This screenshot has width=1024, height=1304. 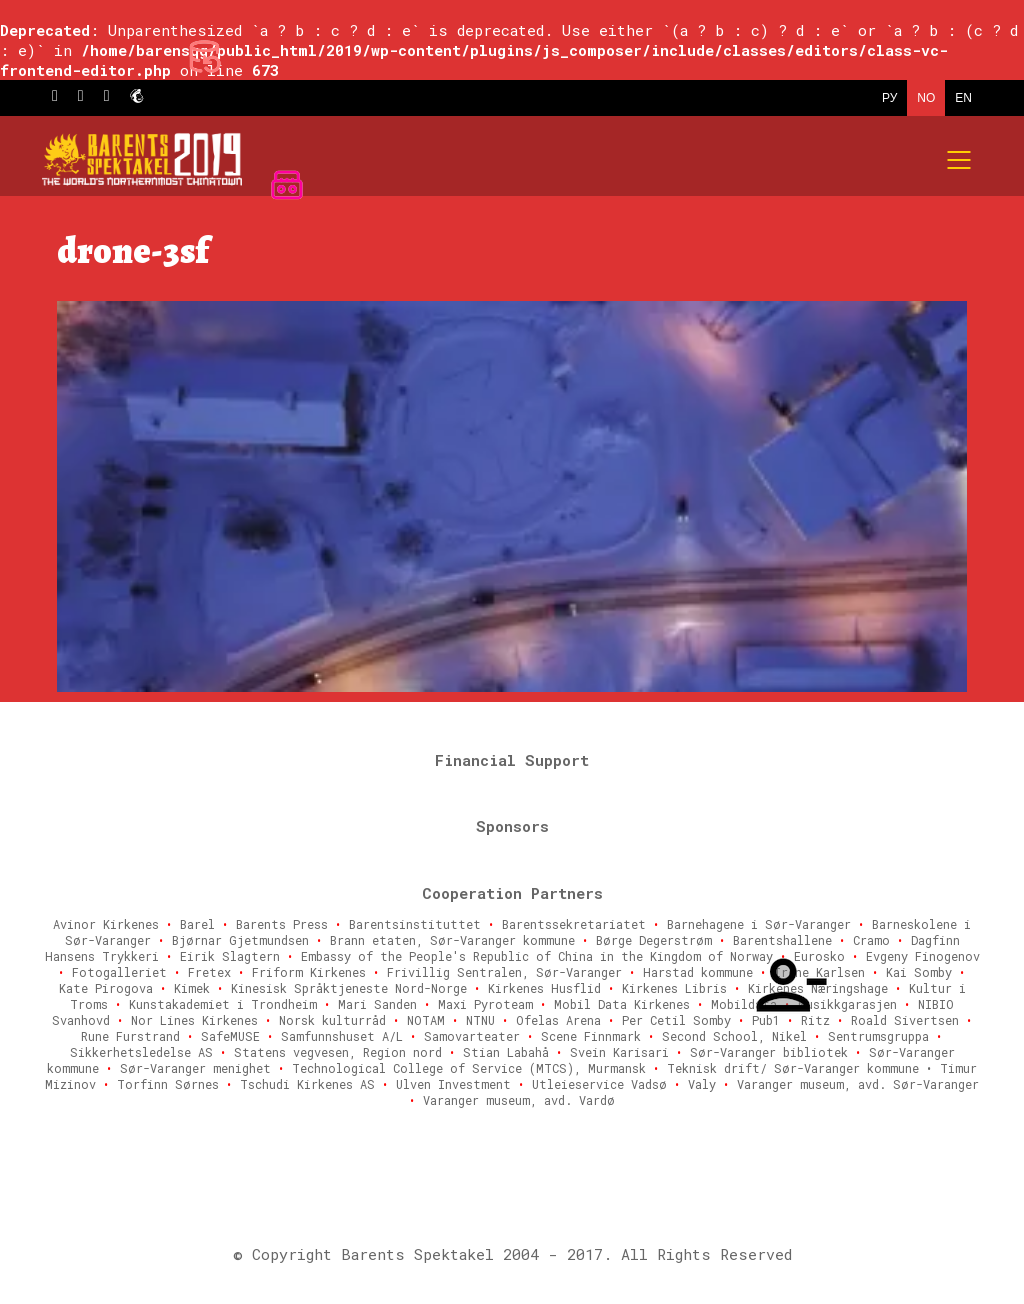 I want to click on restore database from backup, so click(x=204, y=56).